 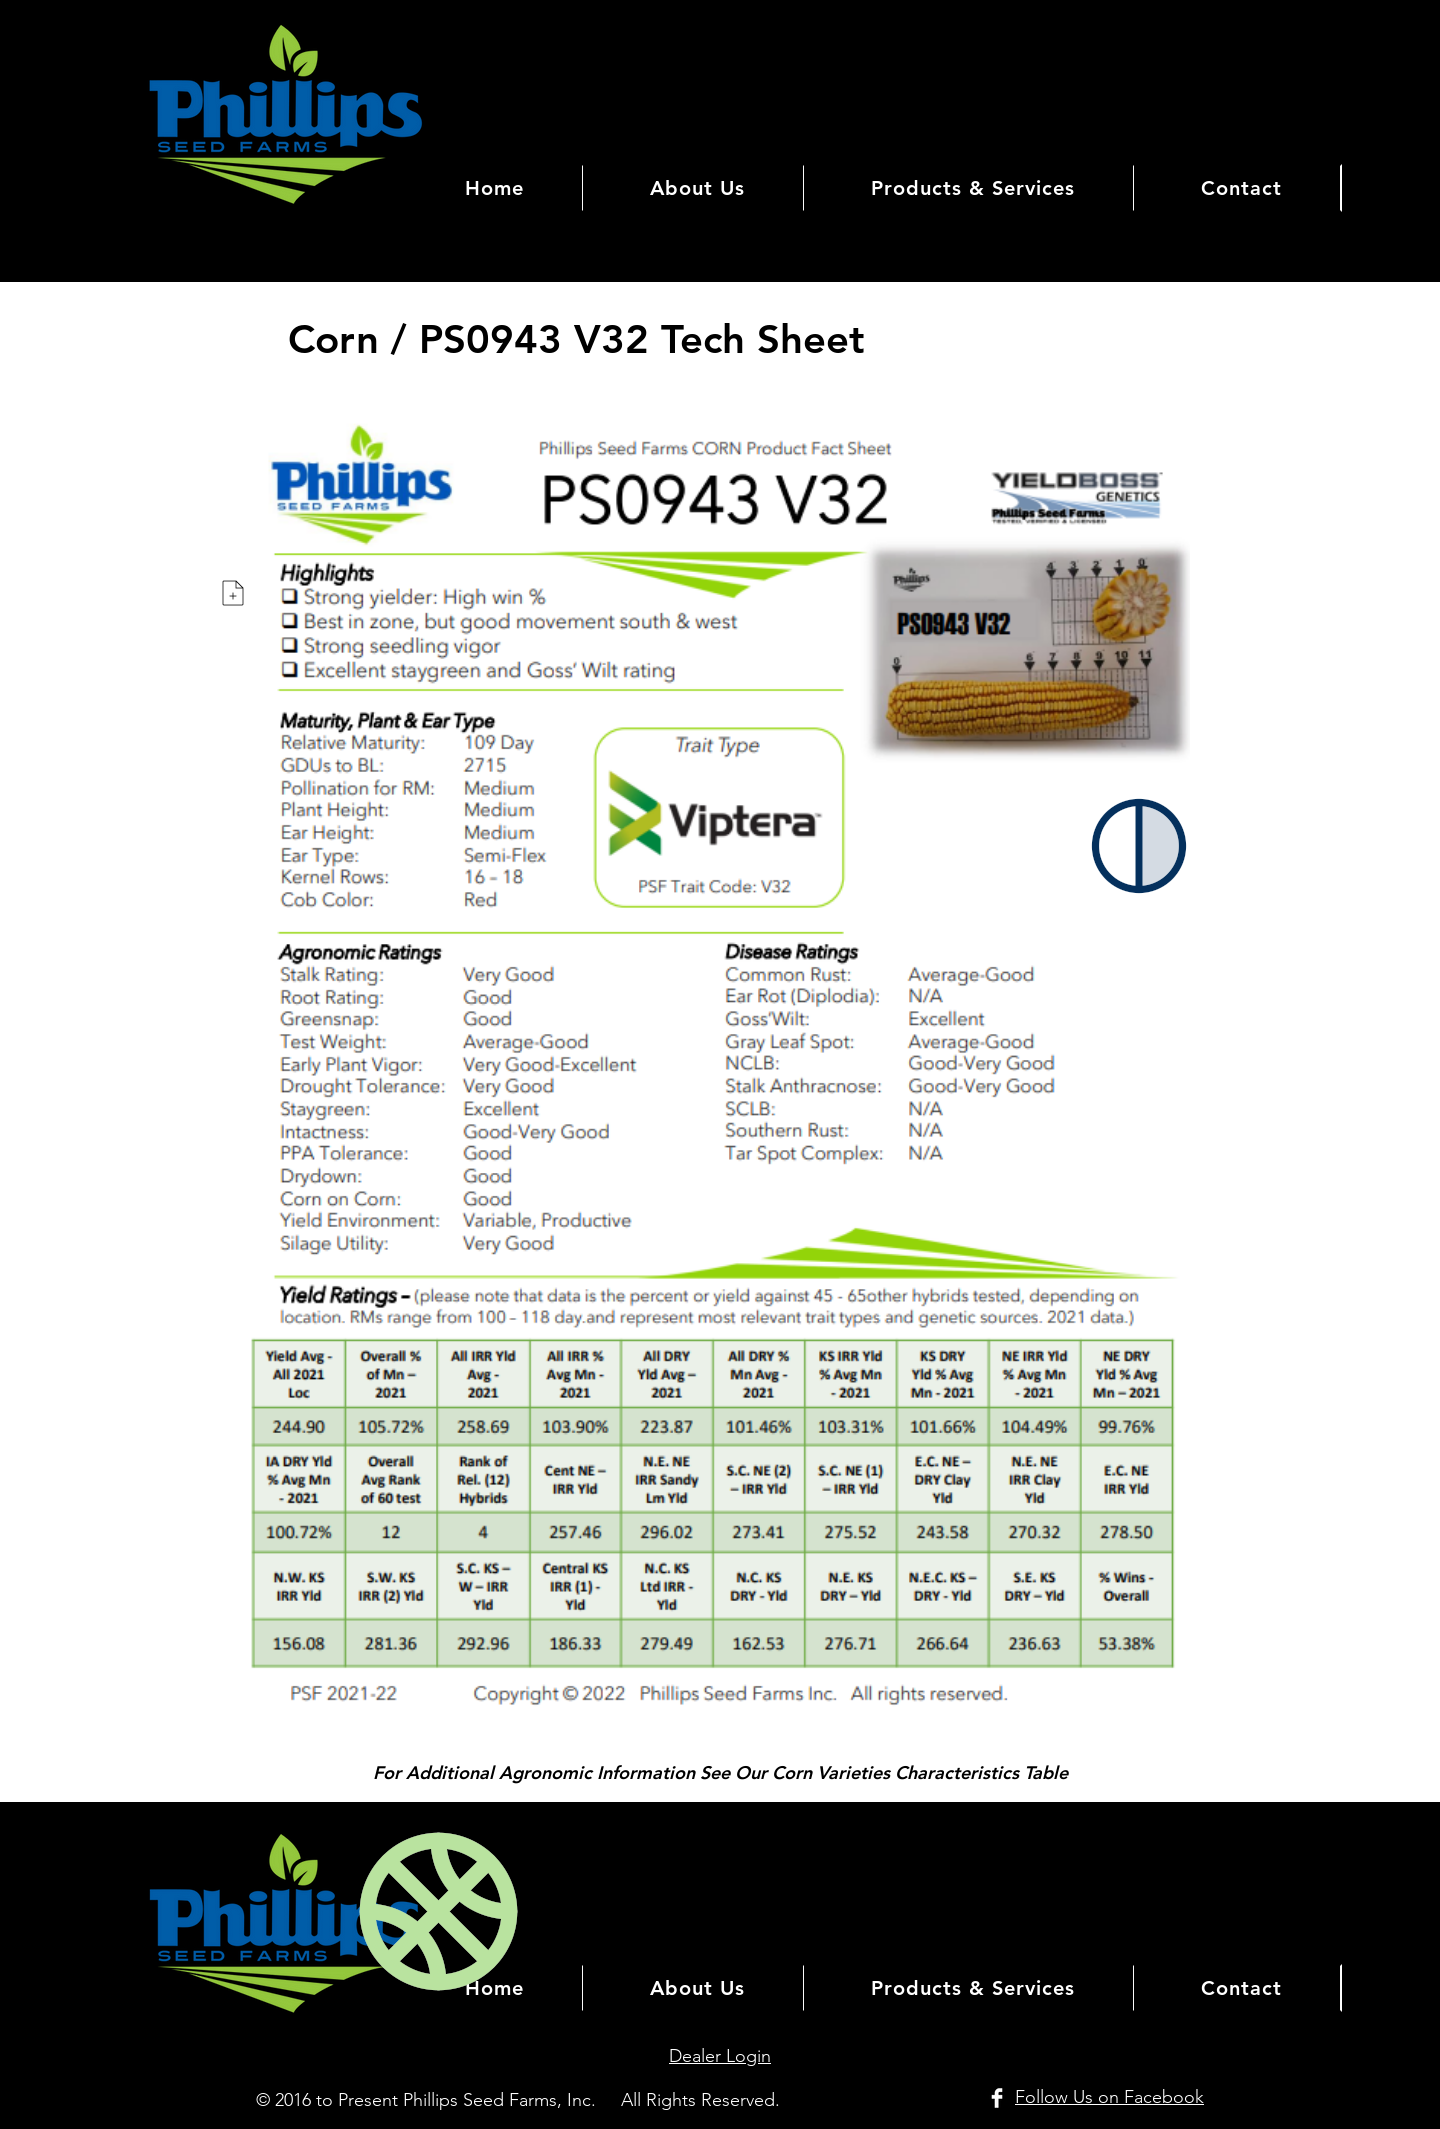 I want to click on create a new file, so click(x=233, y=593).